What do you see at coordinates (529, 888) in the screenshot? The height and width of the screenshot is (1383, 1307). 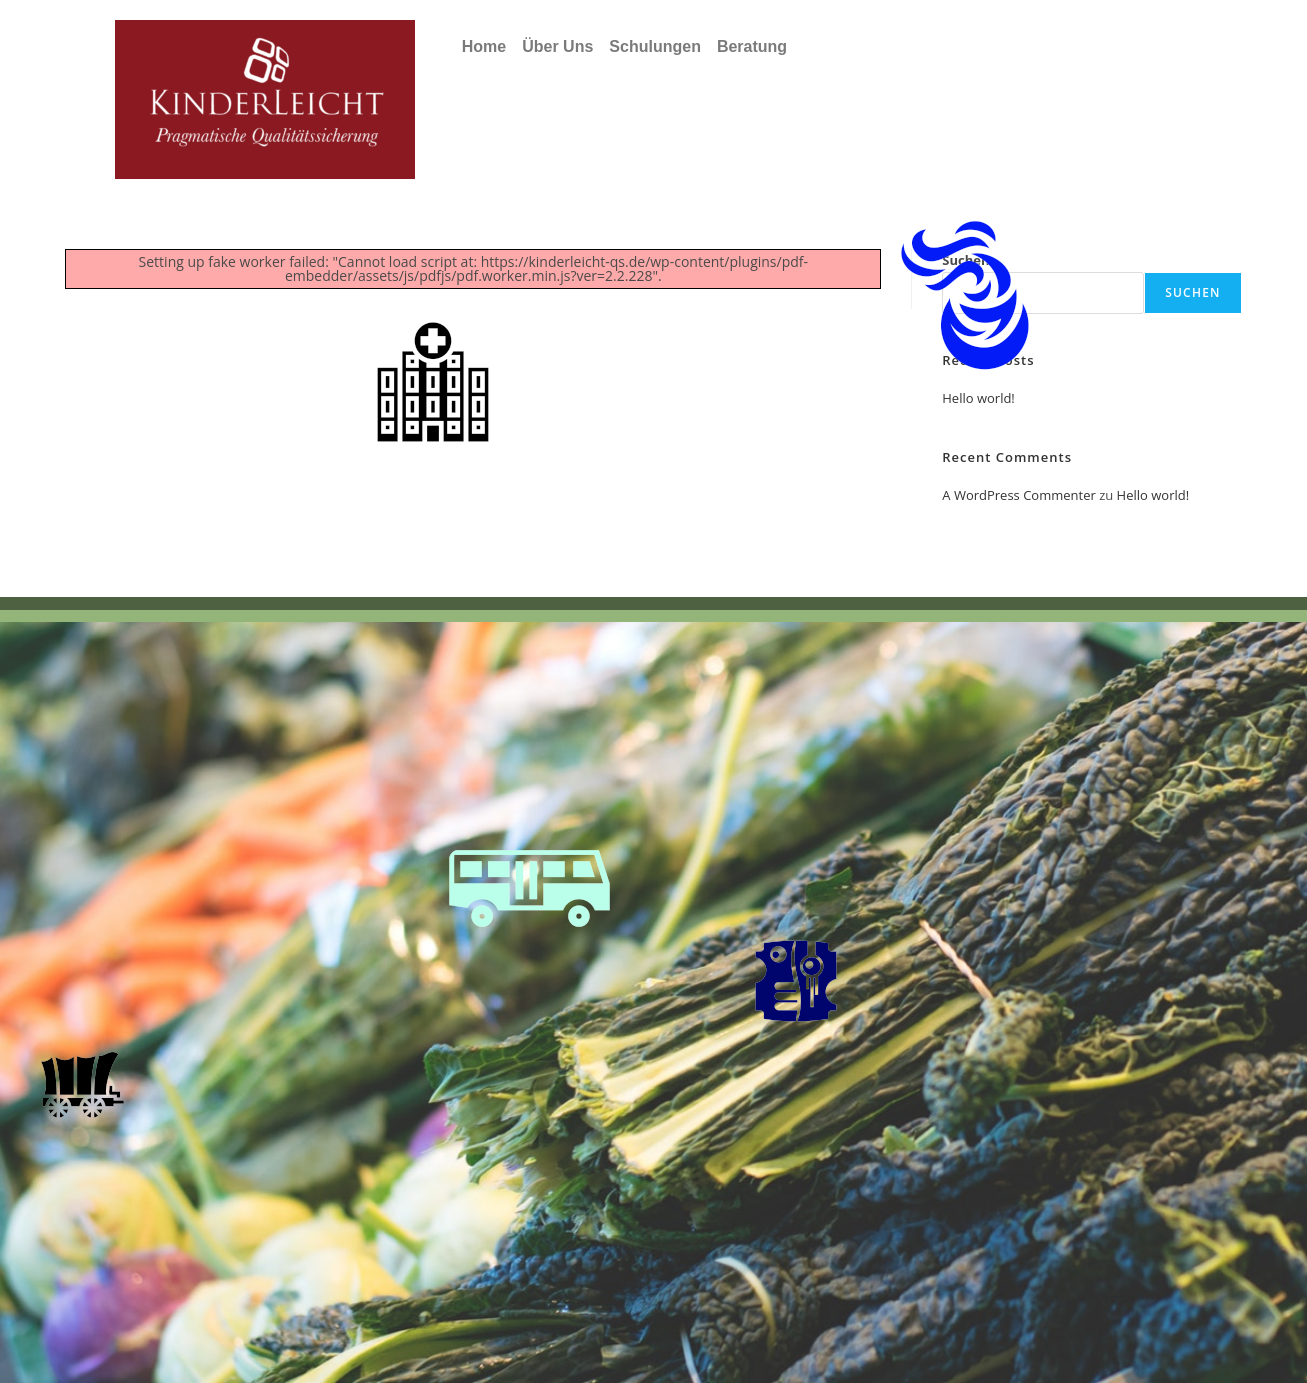 I see `view public transit options` at bounding box center [529, 888].